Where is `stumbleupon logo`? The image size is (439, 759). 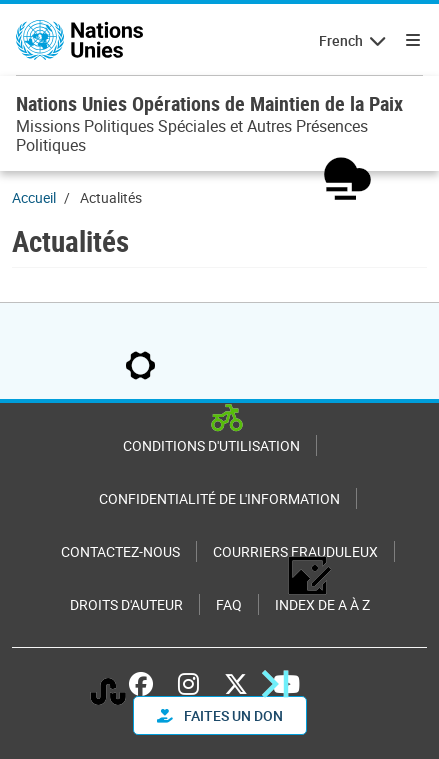
stumbleupon logo is located at coordinates (108, 691).